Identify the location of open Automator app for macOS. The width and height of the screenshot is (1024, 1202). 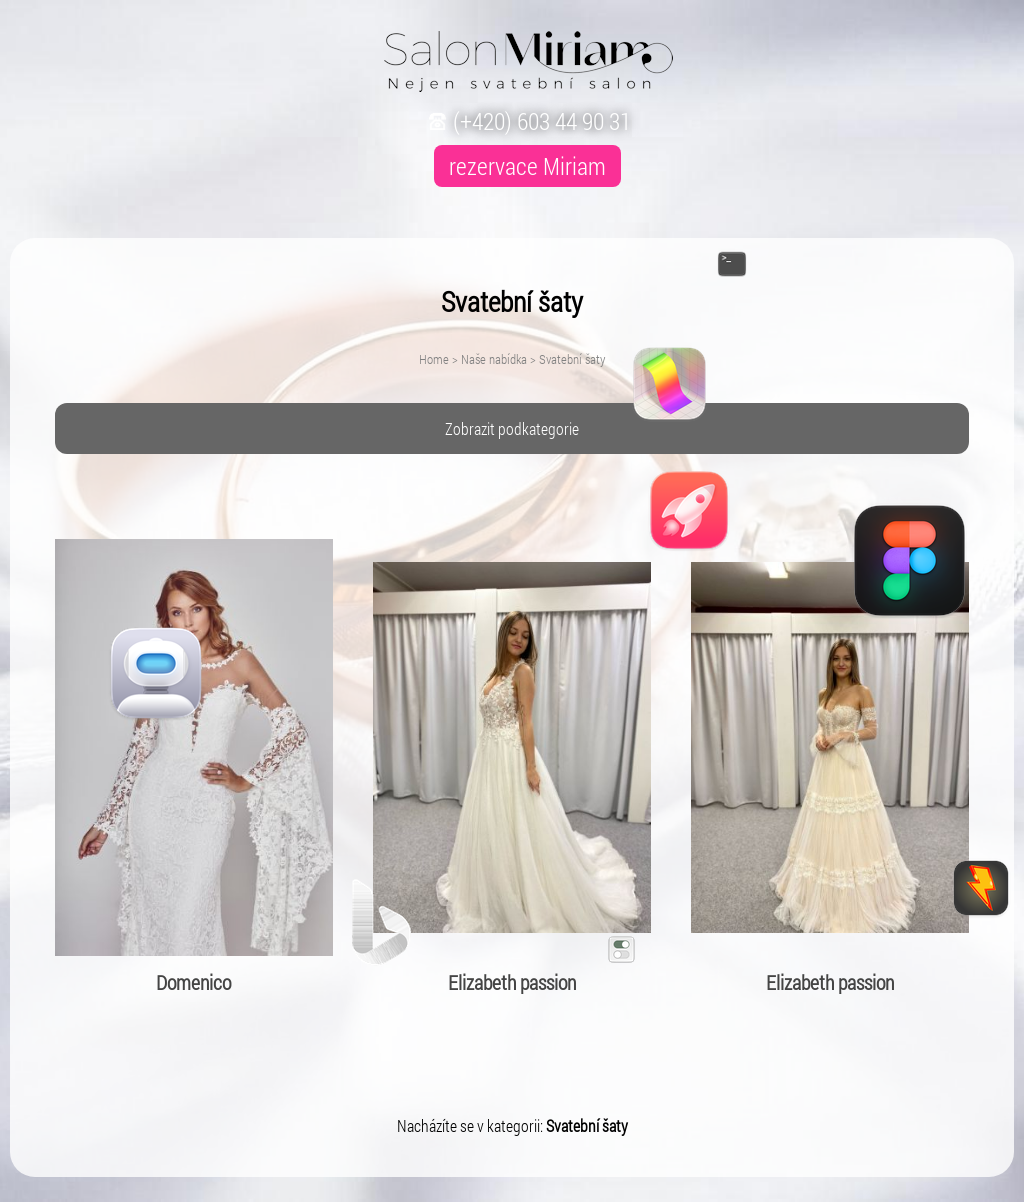
(156, 673).